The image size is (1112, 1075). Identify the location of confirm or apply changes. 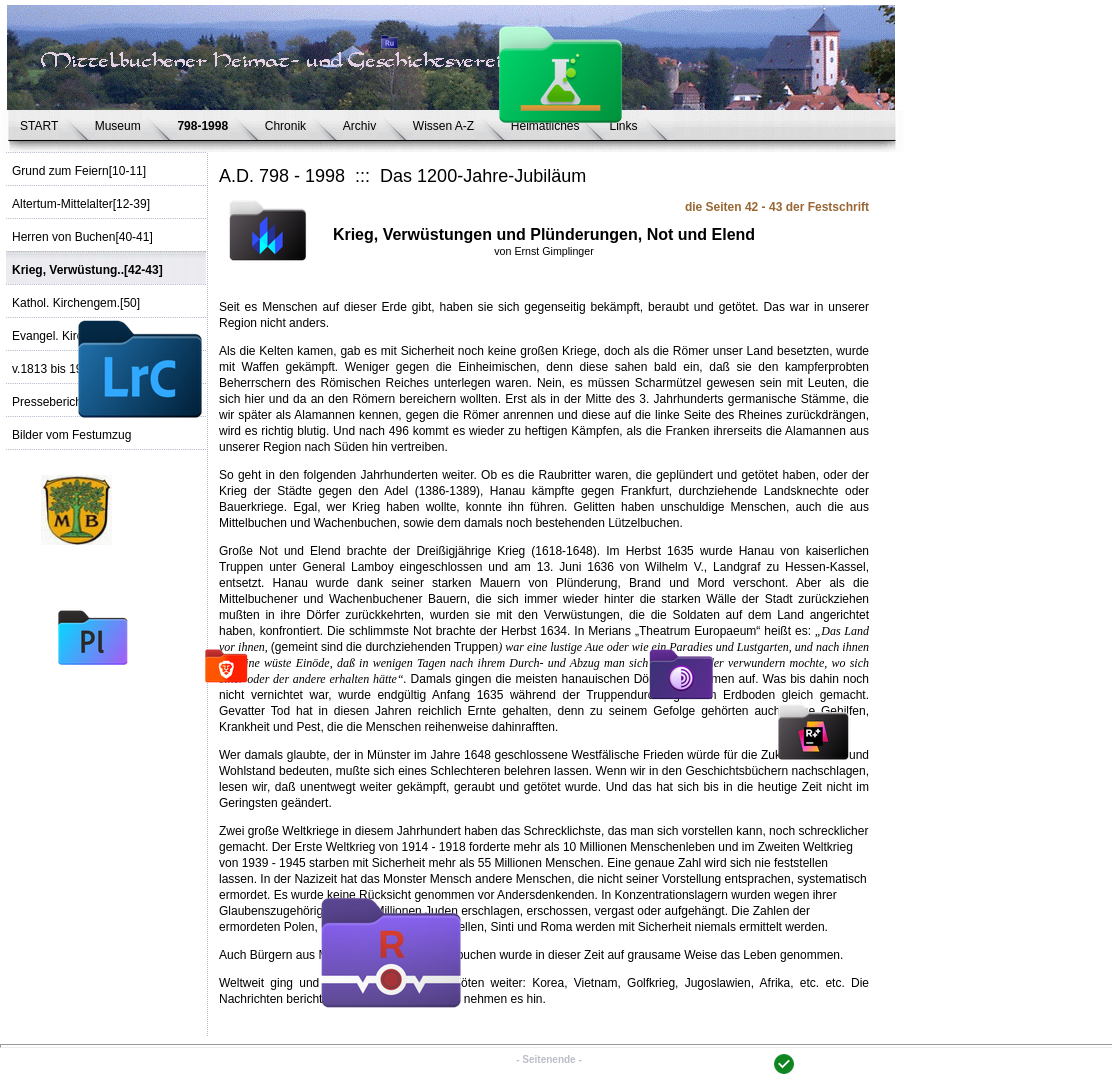
(784, 1064).